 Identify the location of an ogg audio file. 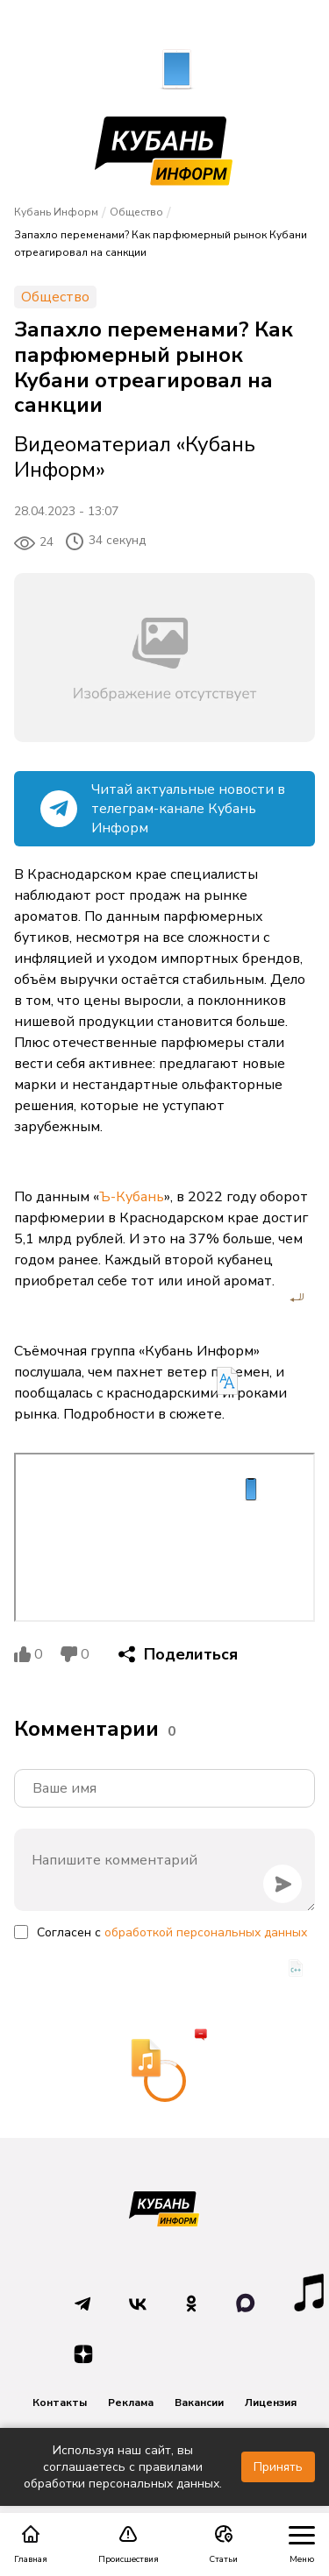
(146, 2057).